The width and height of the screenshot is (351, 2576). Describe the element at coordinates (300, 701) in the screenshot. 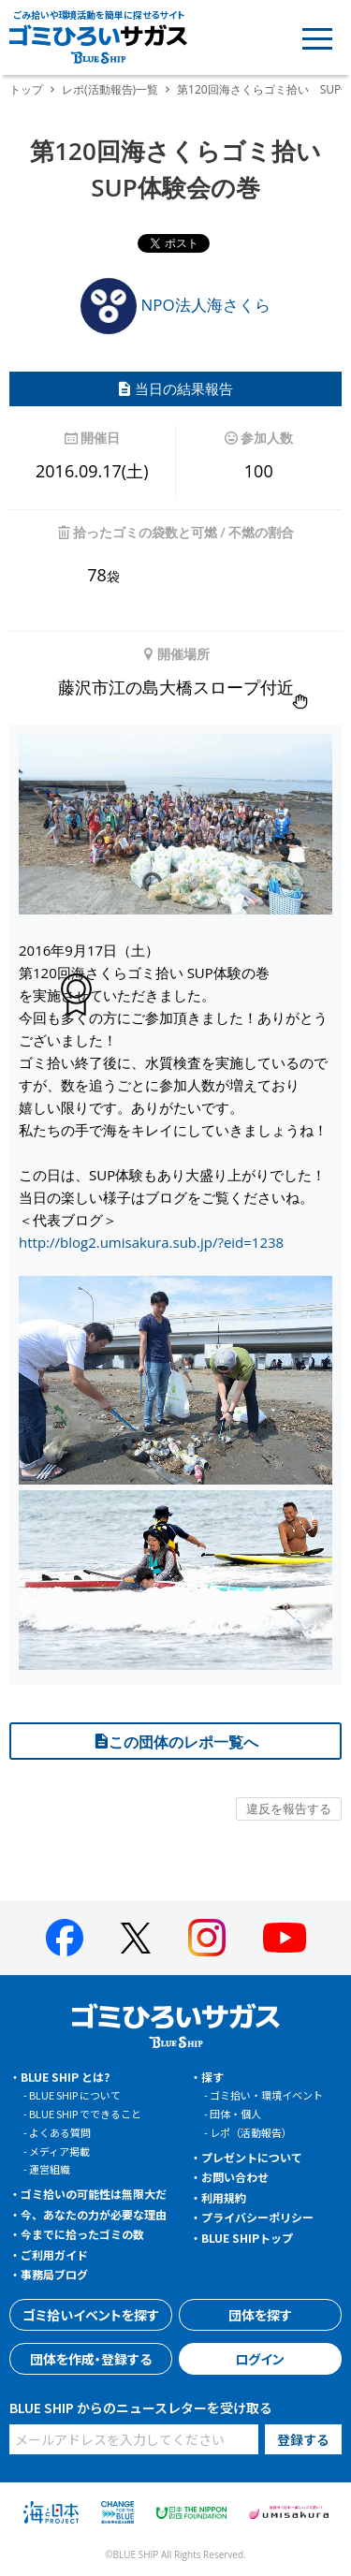

I see `stop or pause an action` at that location.